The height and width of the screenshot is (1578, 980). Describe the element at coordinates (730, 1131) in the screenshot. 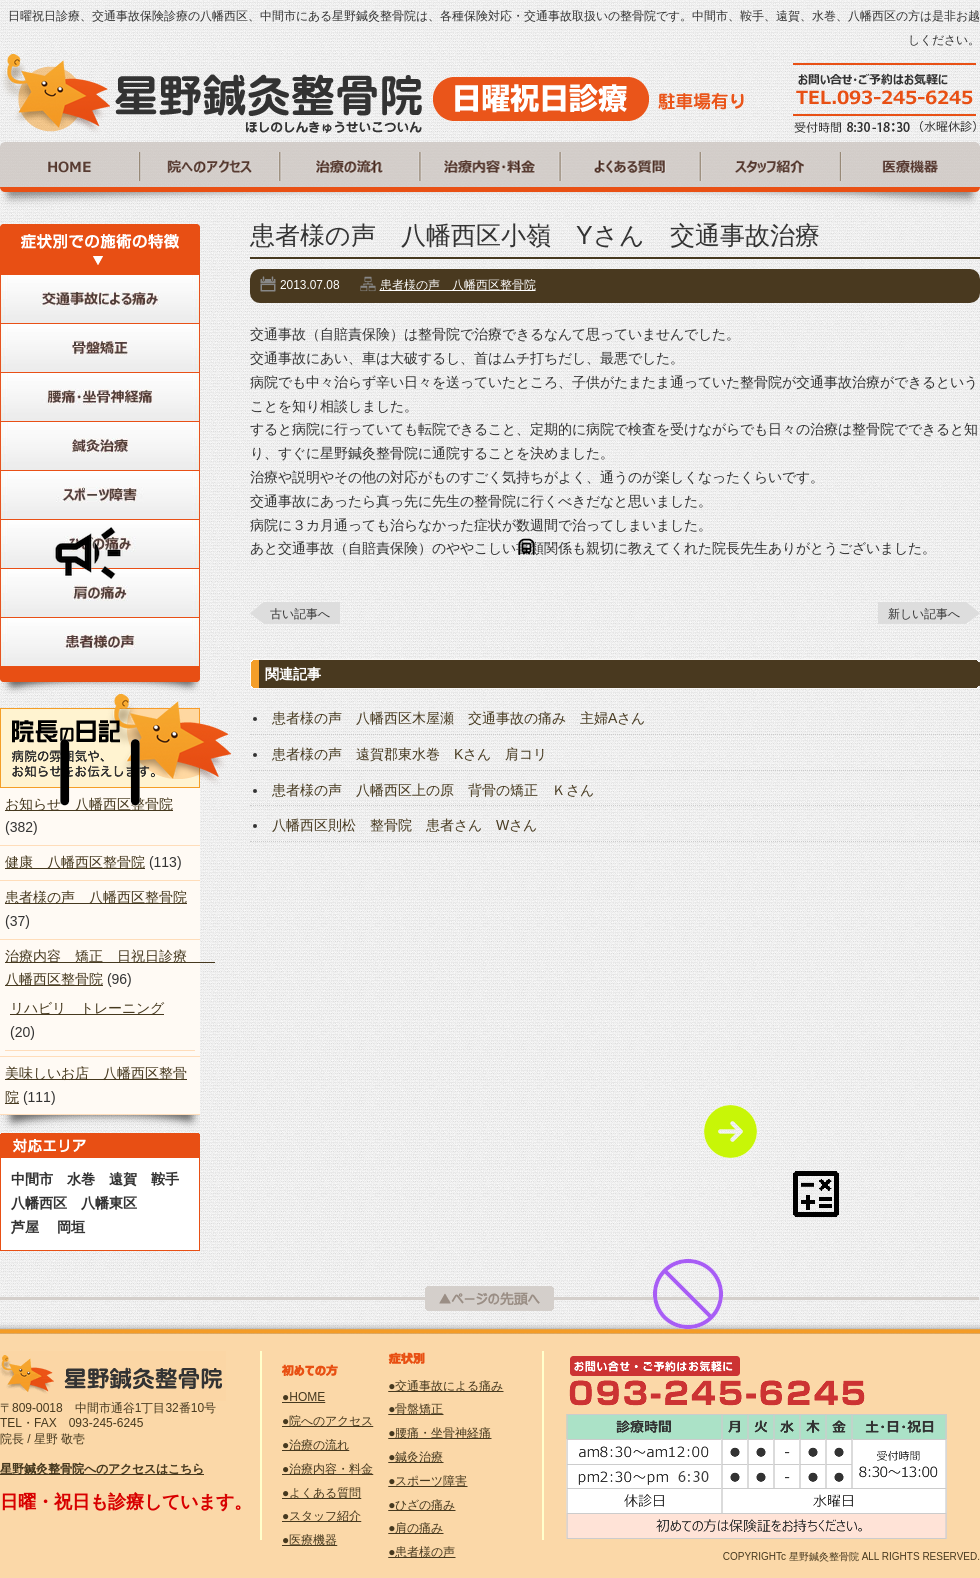

I see `proceed to the next step` at that location.